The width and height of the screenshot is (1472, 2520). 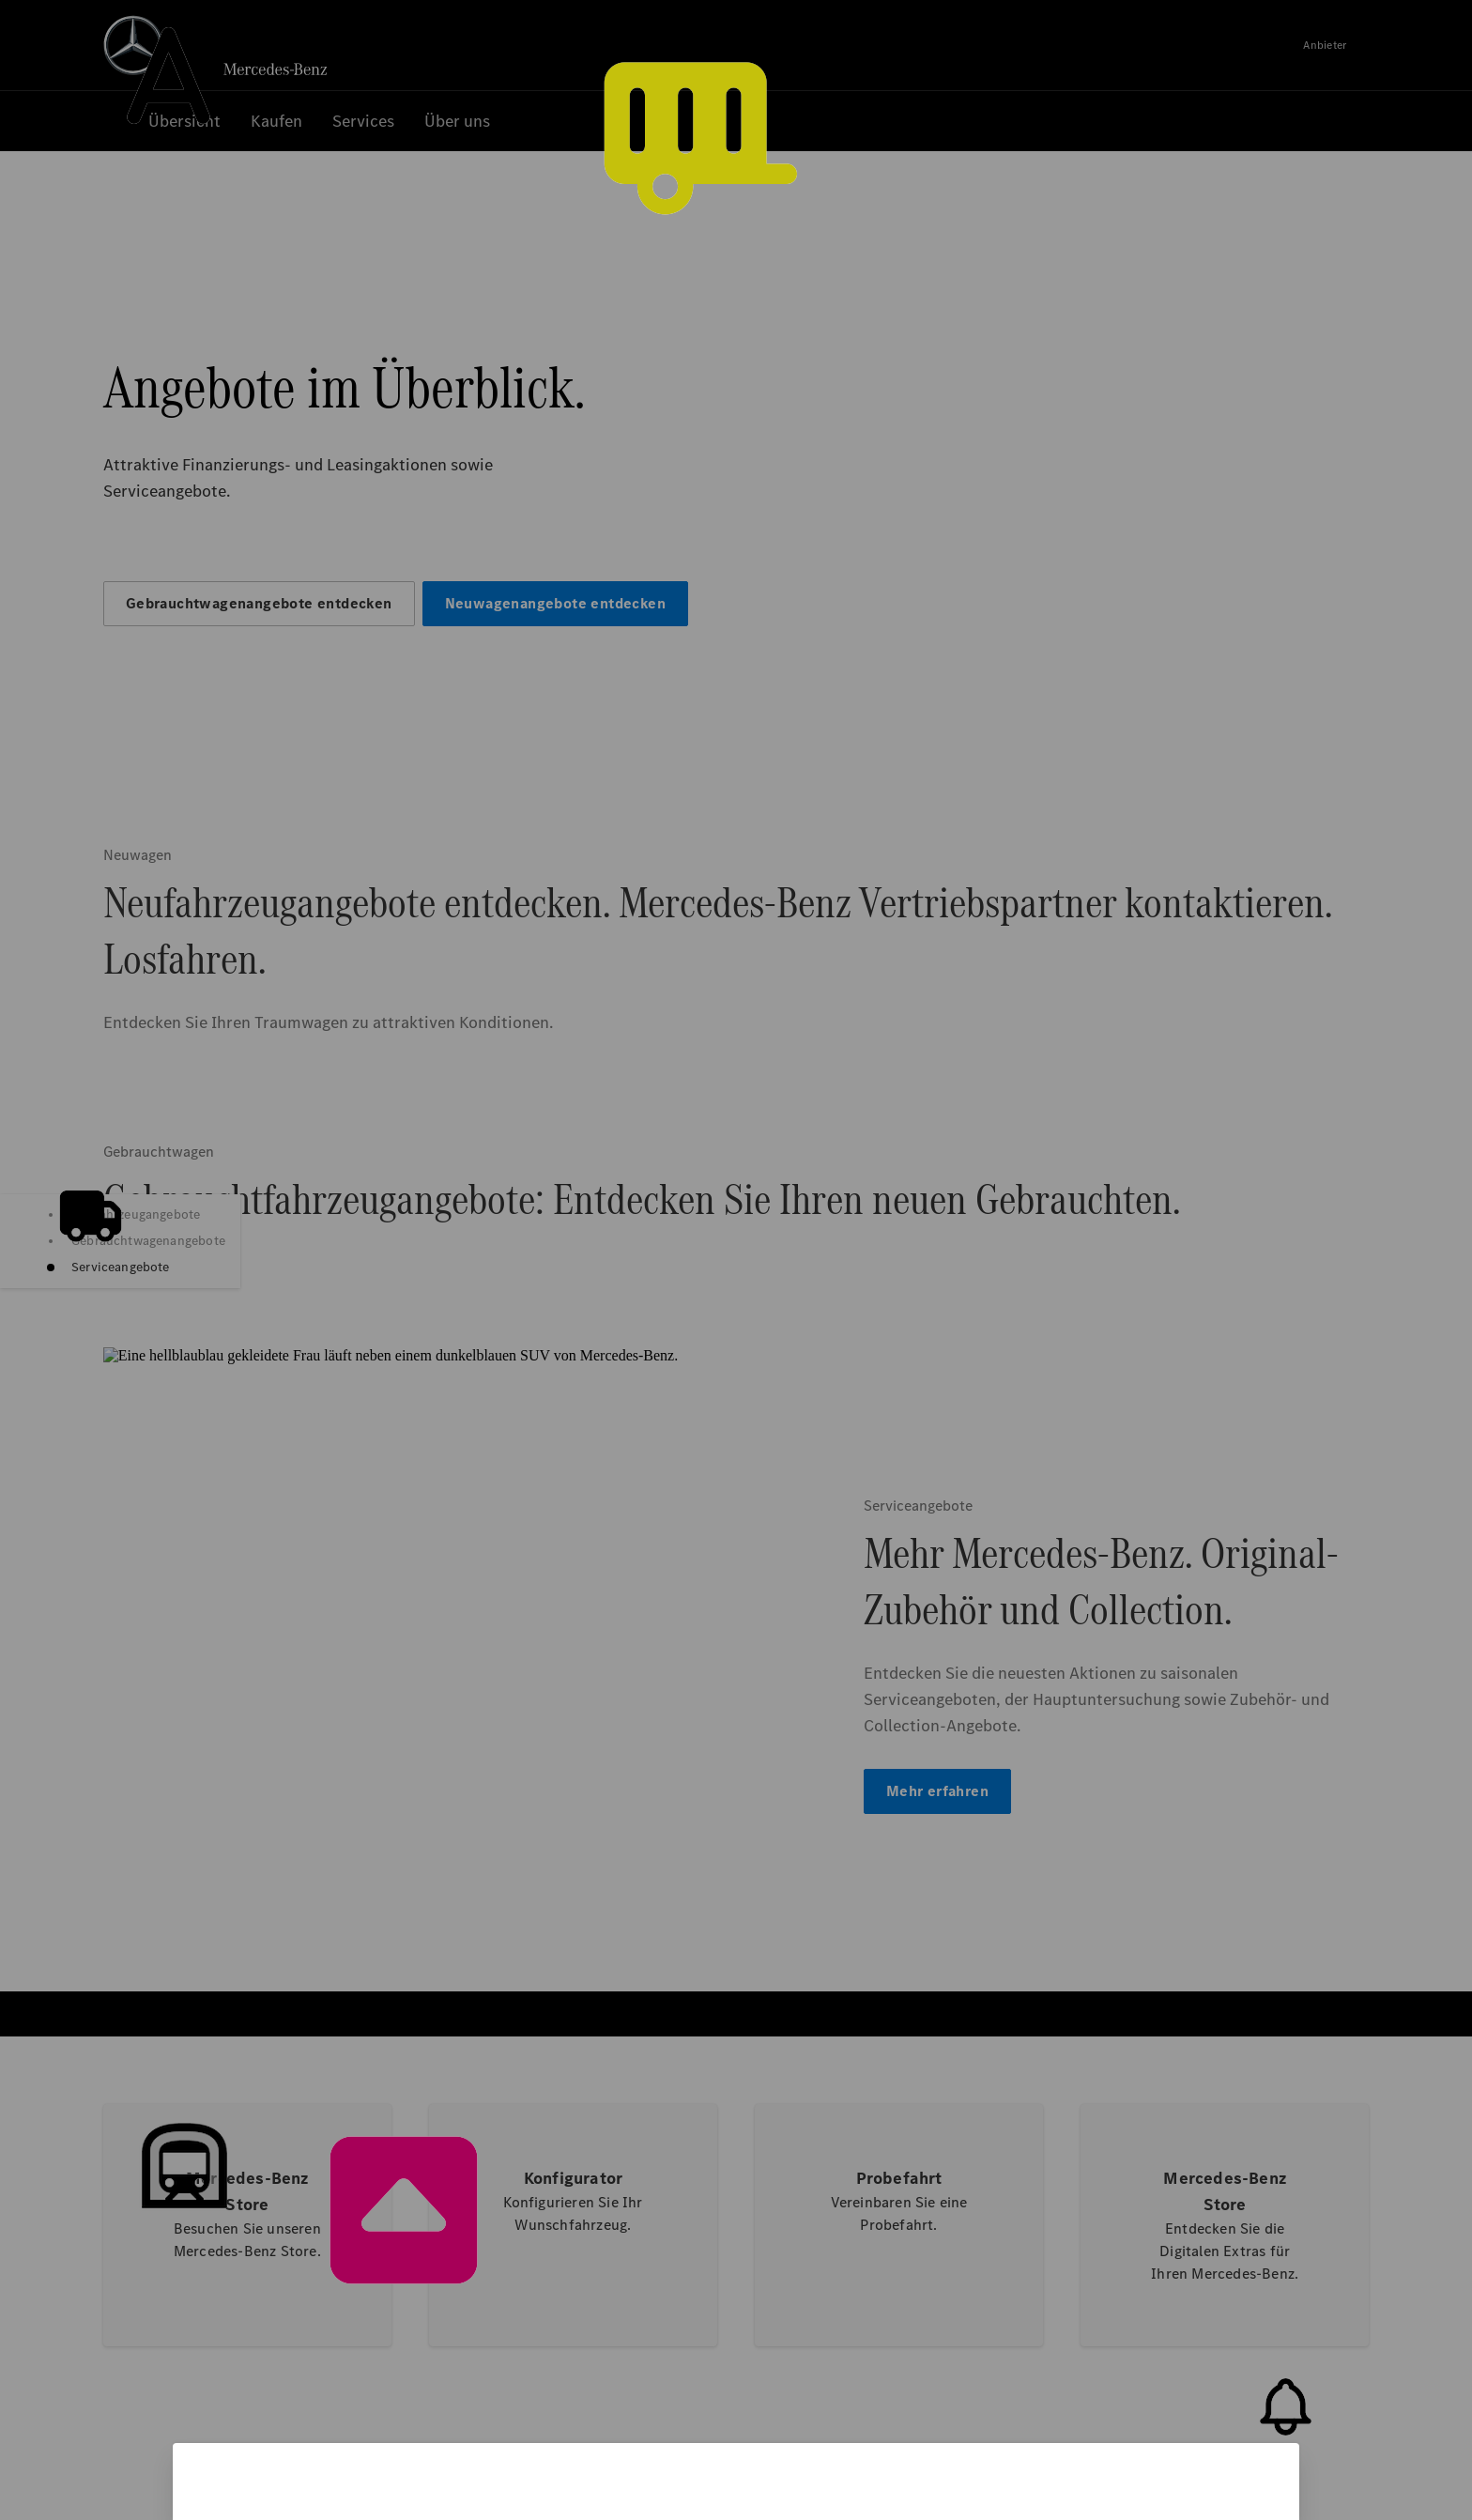 I want to click on view shipping or delivery status, so click(x=90, y=1214).